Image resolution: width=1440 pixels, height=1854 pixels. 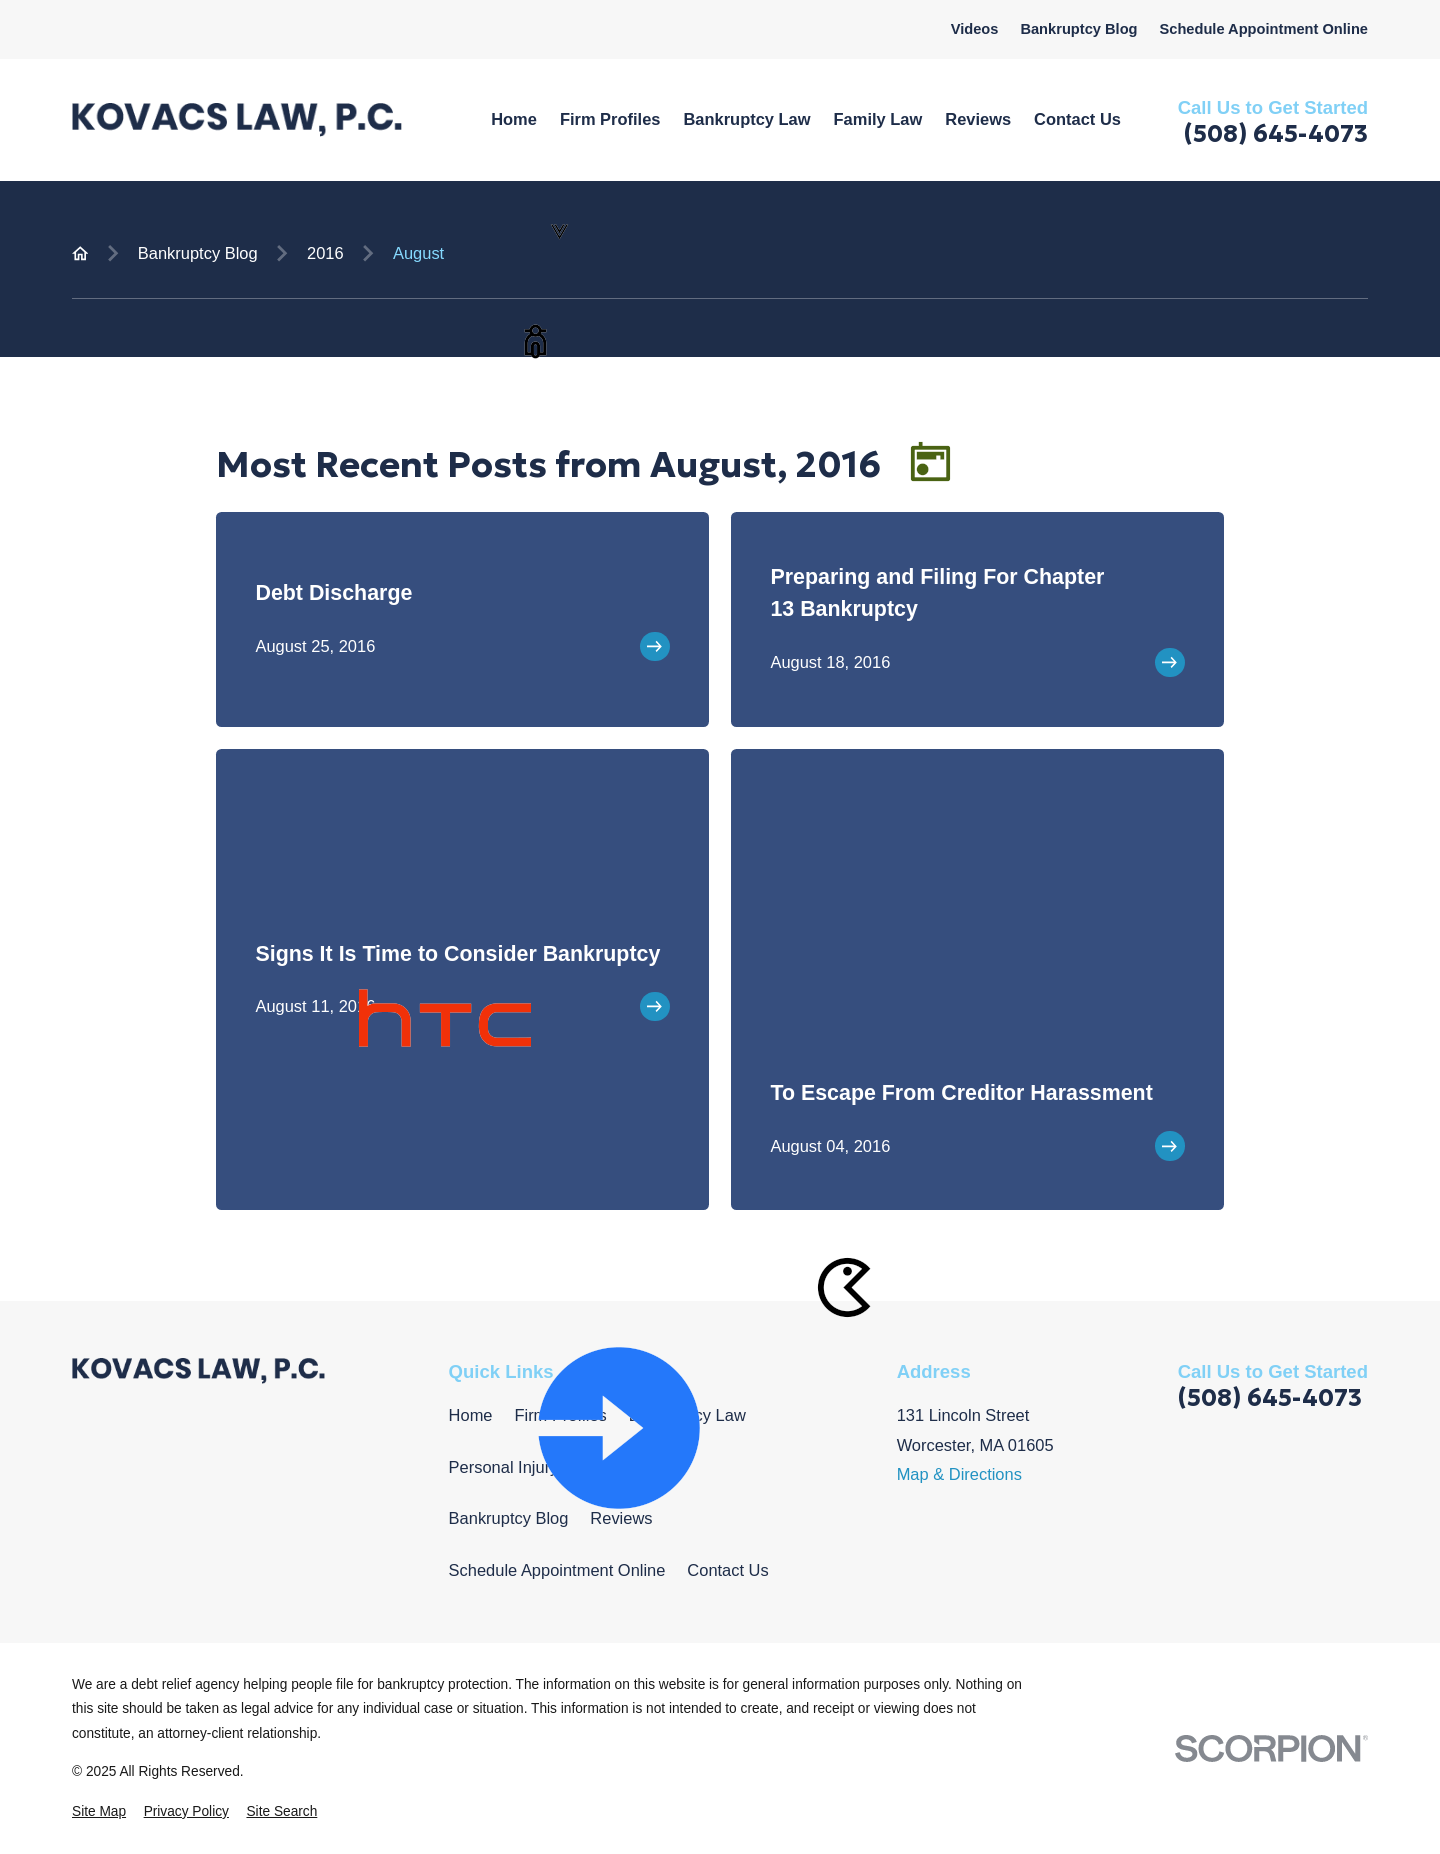 What do you see at coordinates (619, 1428) in the screenshot?
I see `log in to your account` at bounding box center [619, 1428].